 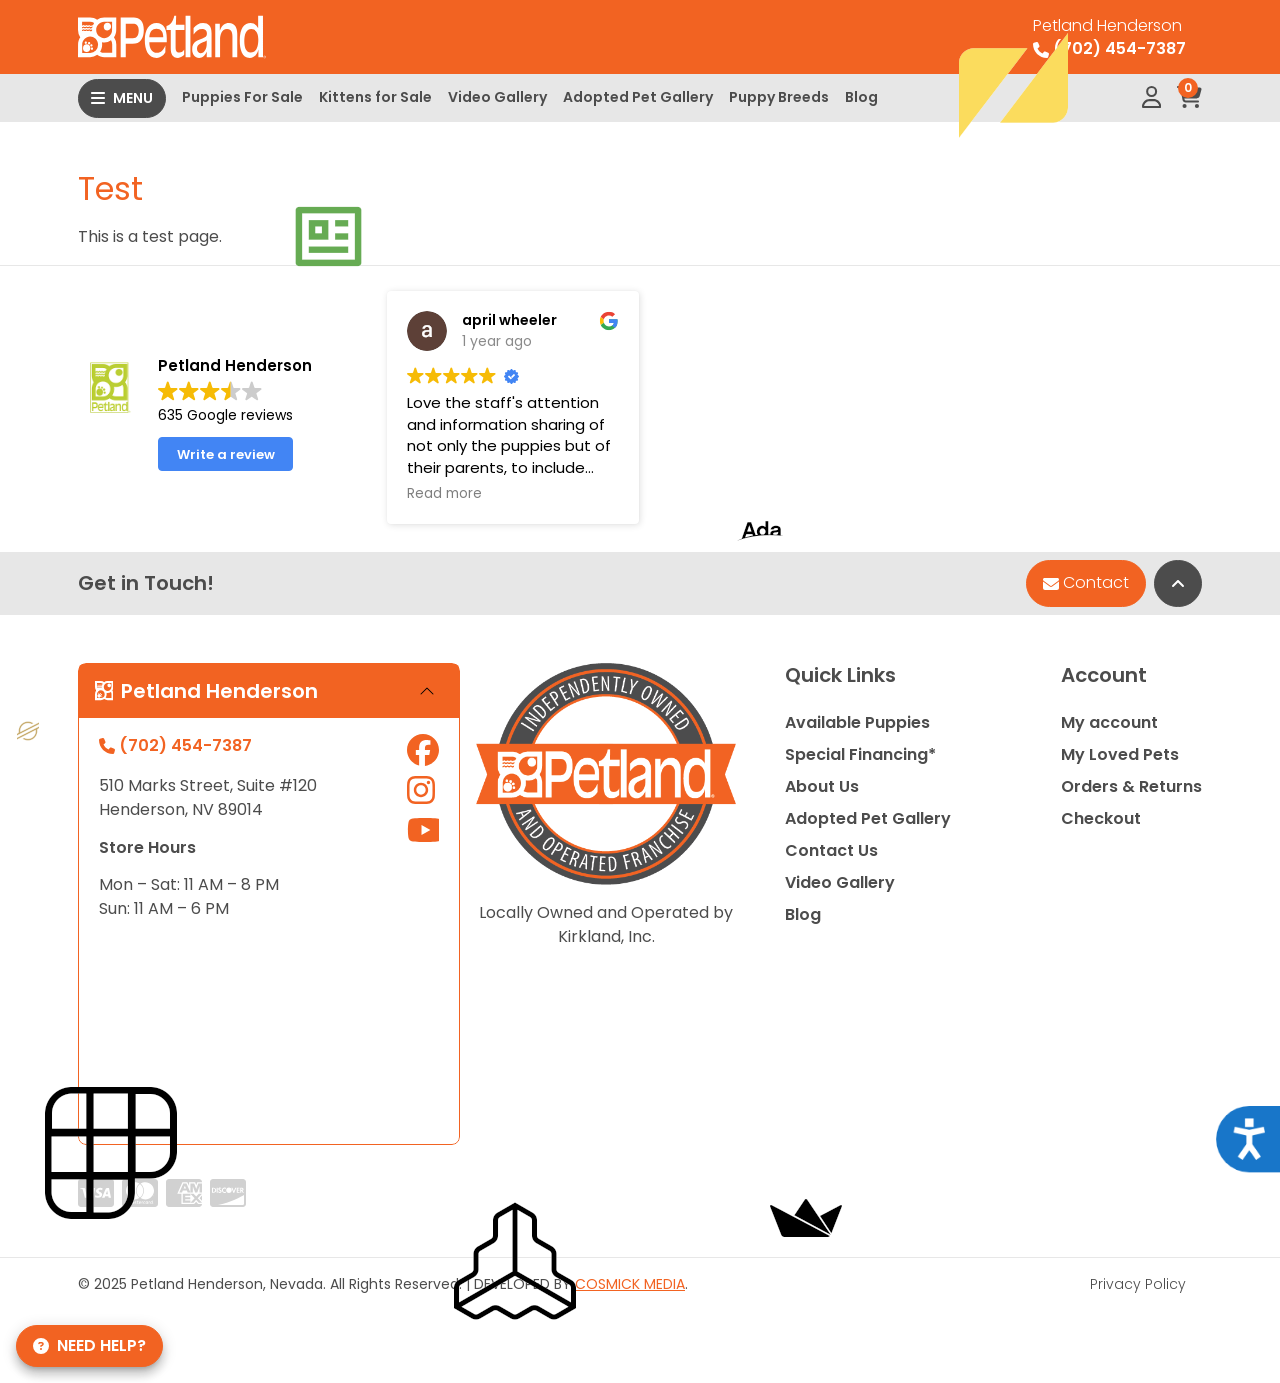 What do you see at coordinates (111, 1153) in the screenshot?
I see `open Polywork profile` at bounding box center [111, 1153].